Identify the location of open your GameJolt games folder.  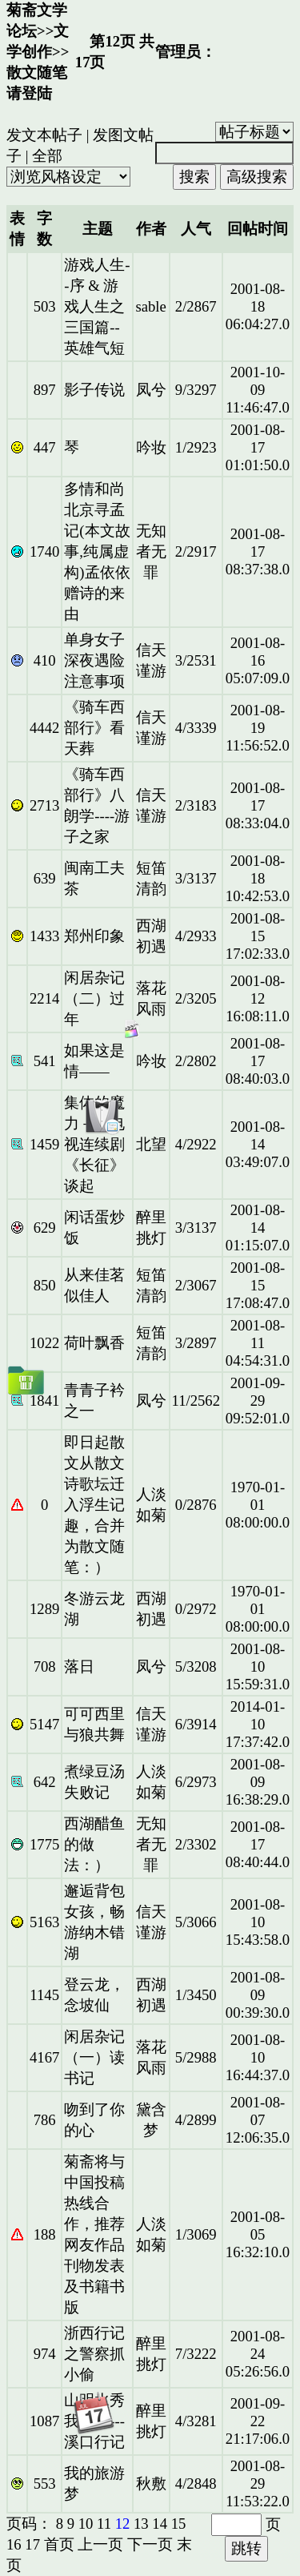
(26, 1381).